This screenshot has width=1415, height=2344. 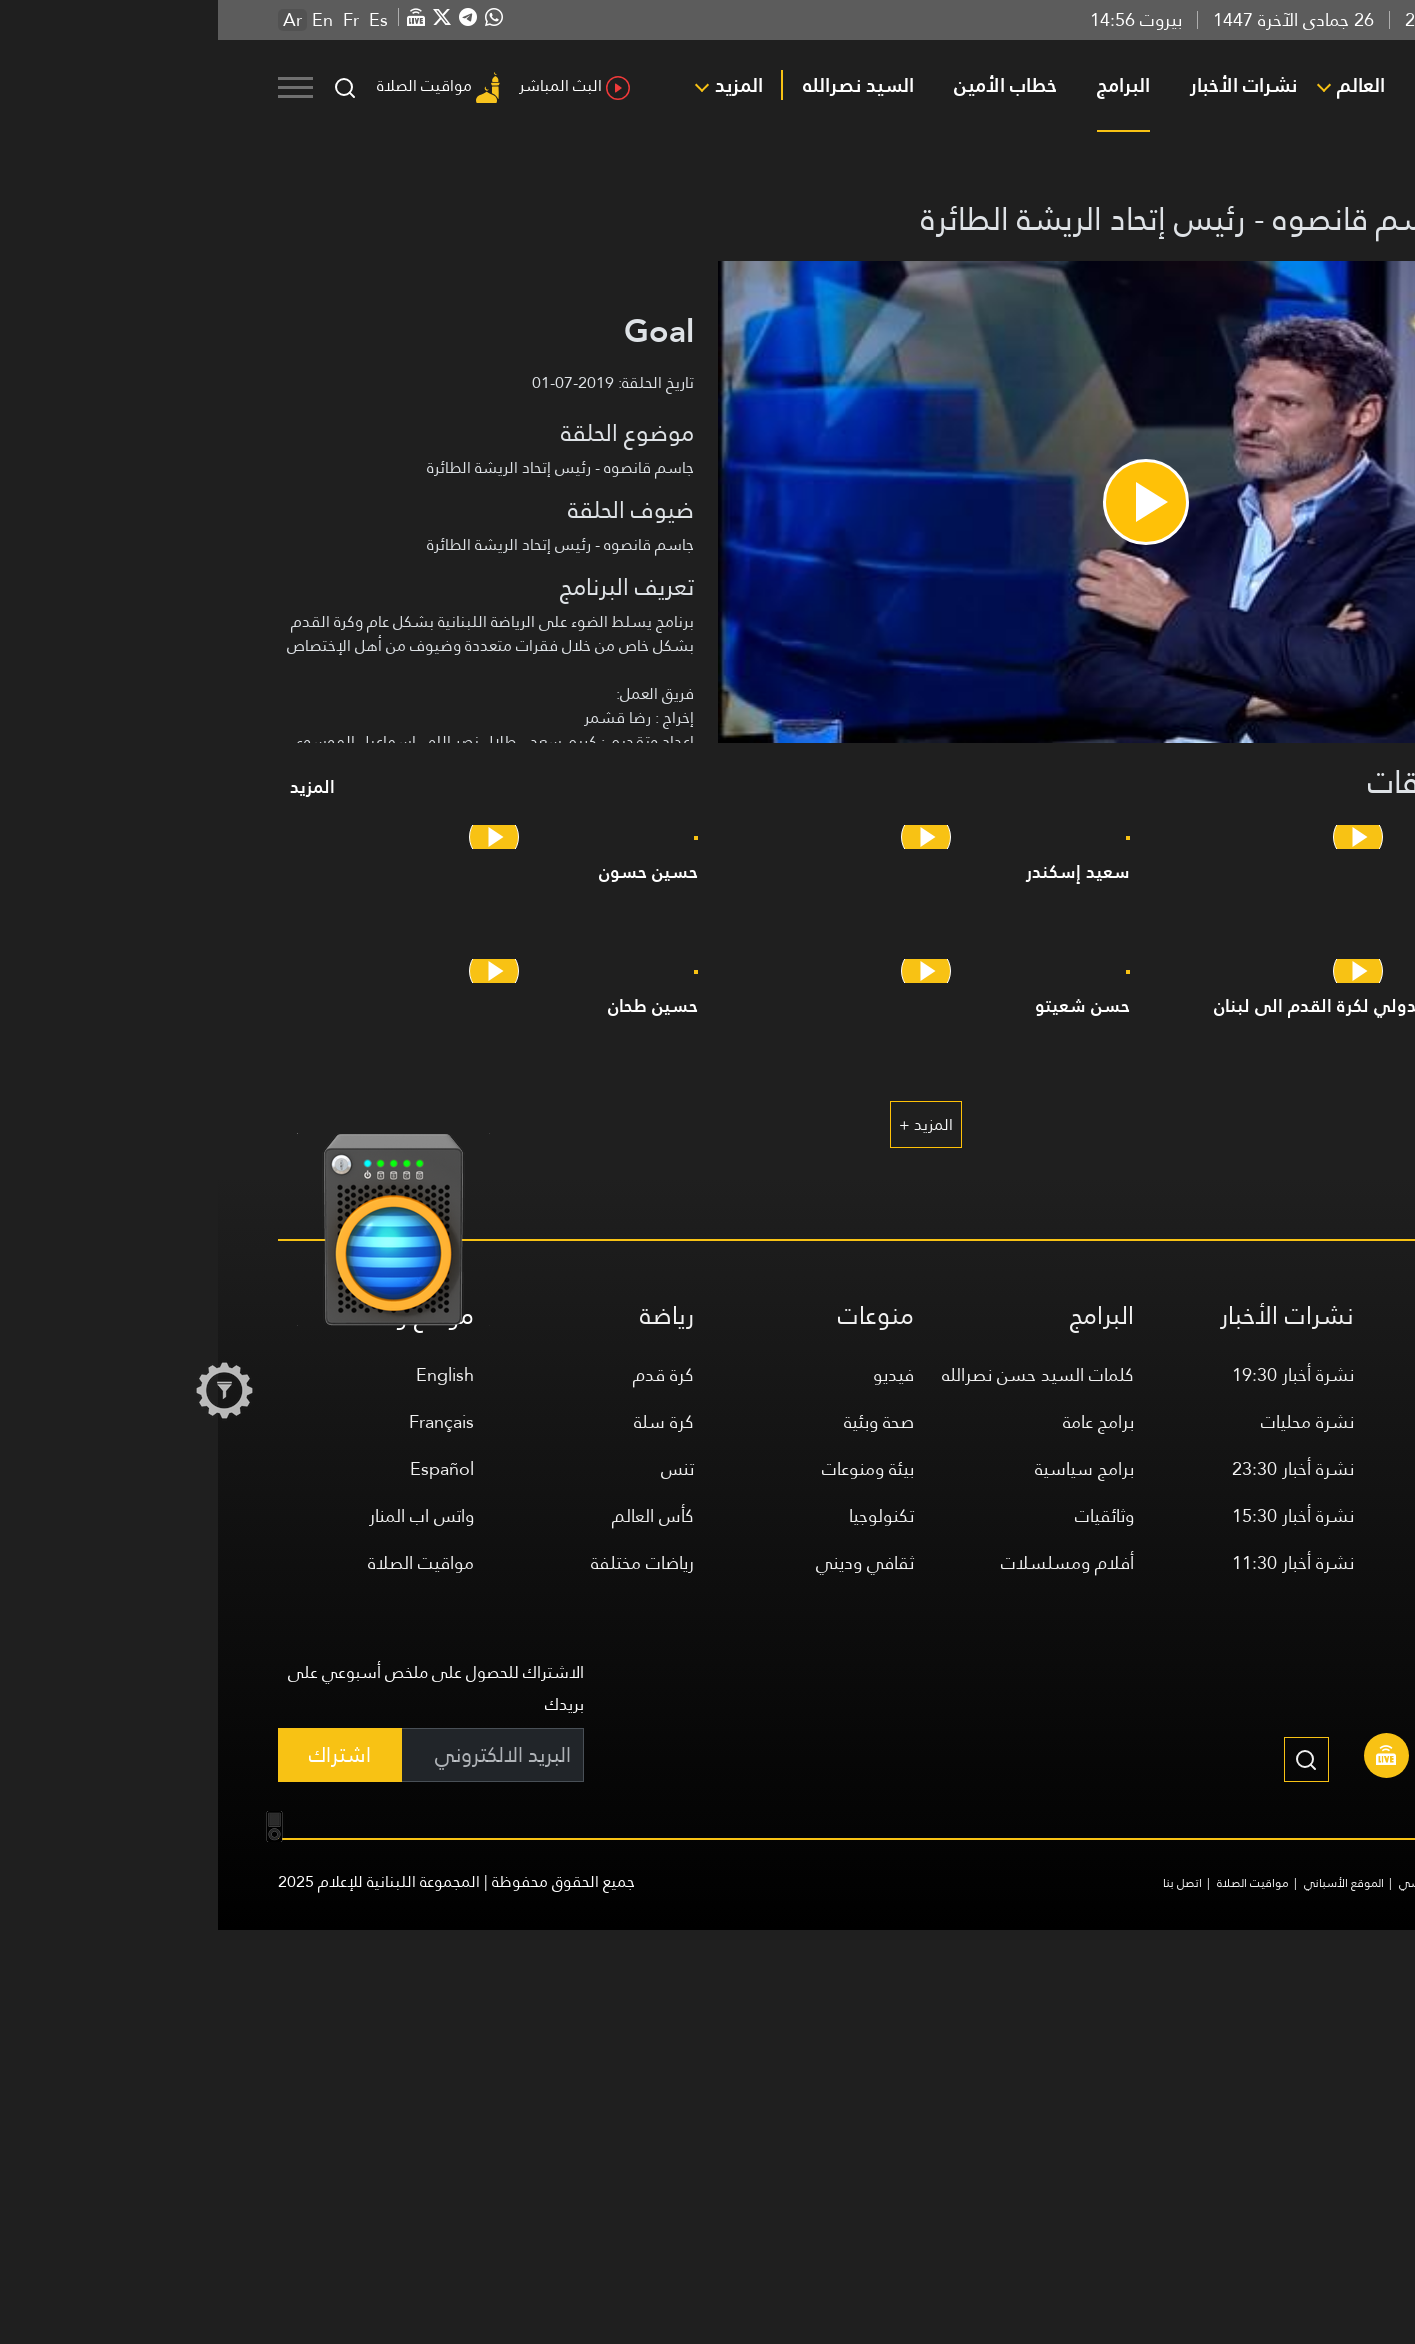 I want to click on iPod Nano device in sidebar, so click(x=274, y=1826).